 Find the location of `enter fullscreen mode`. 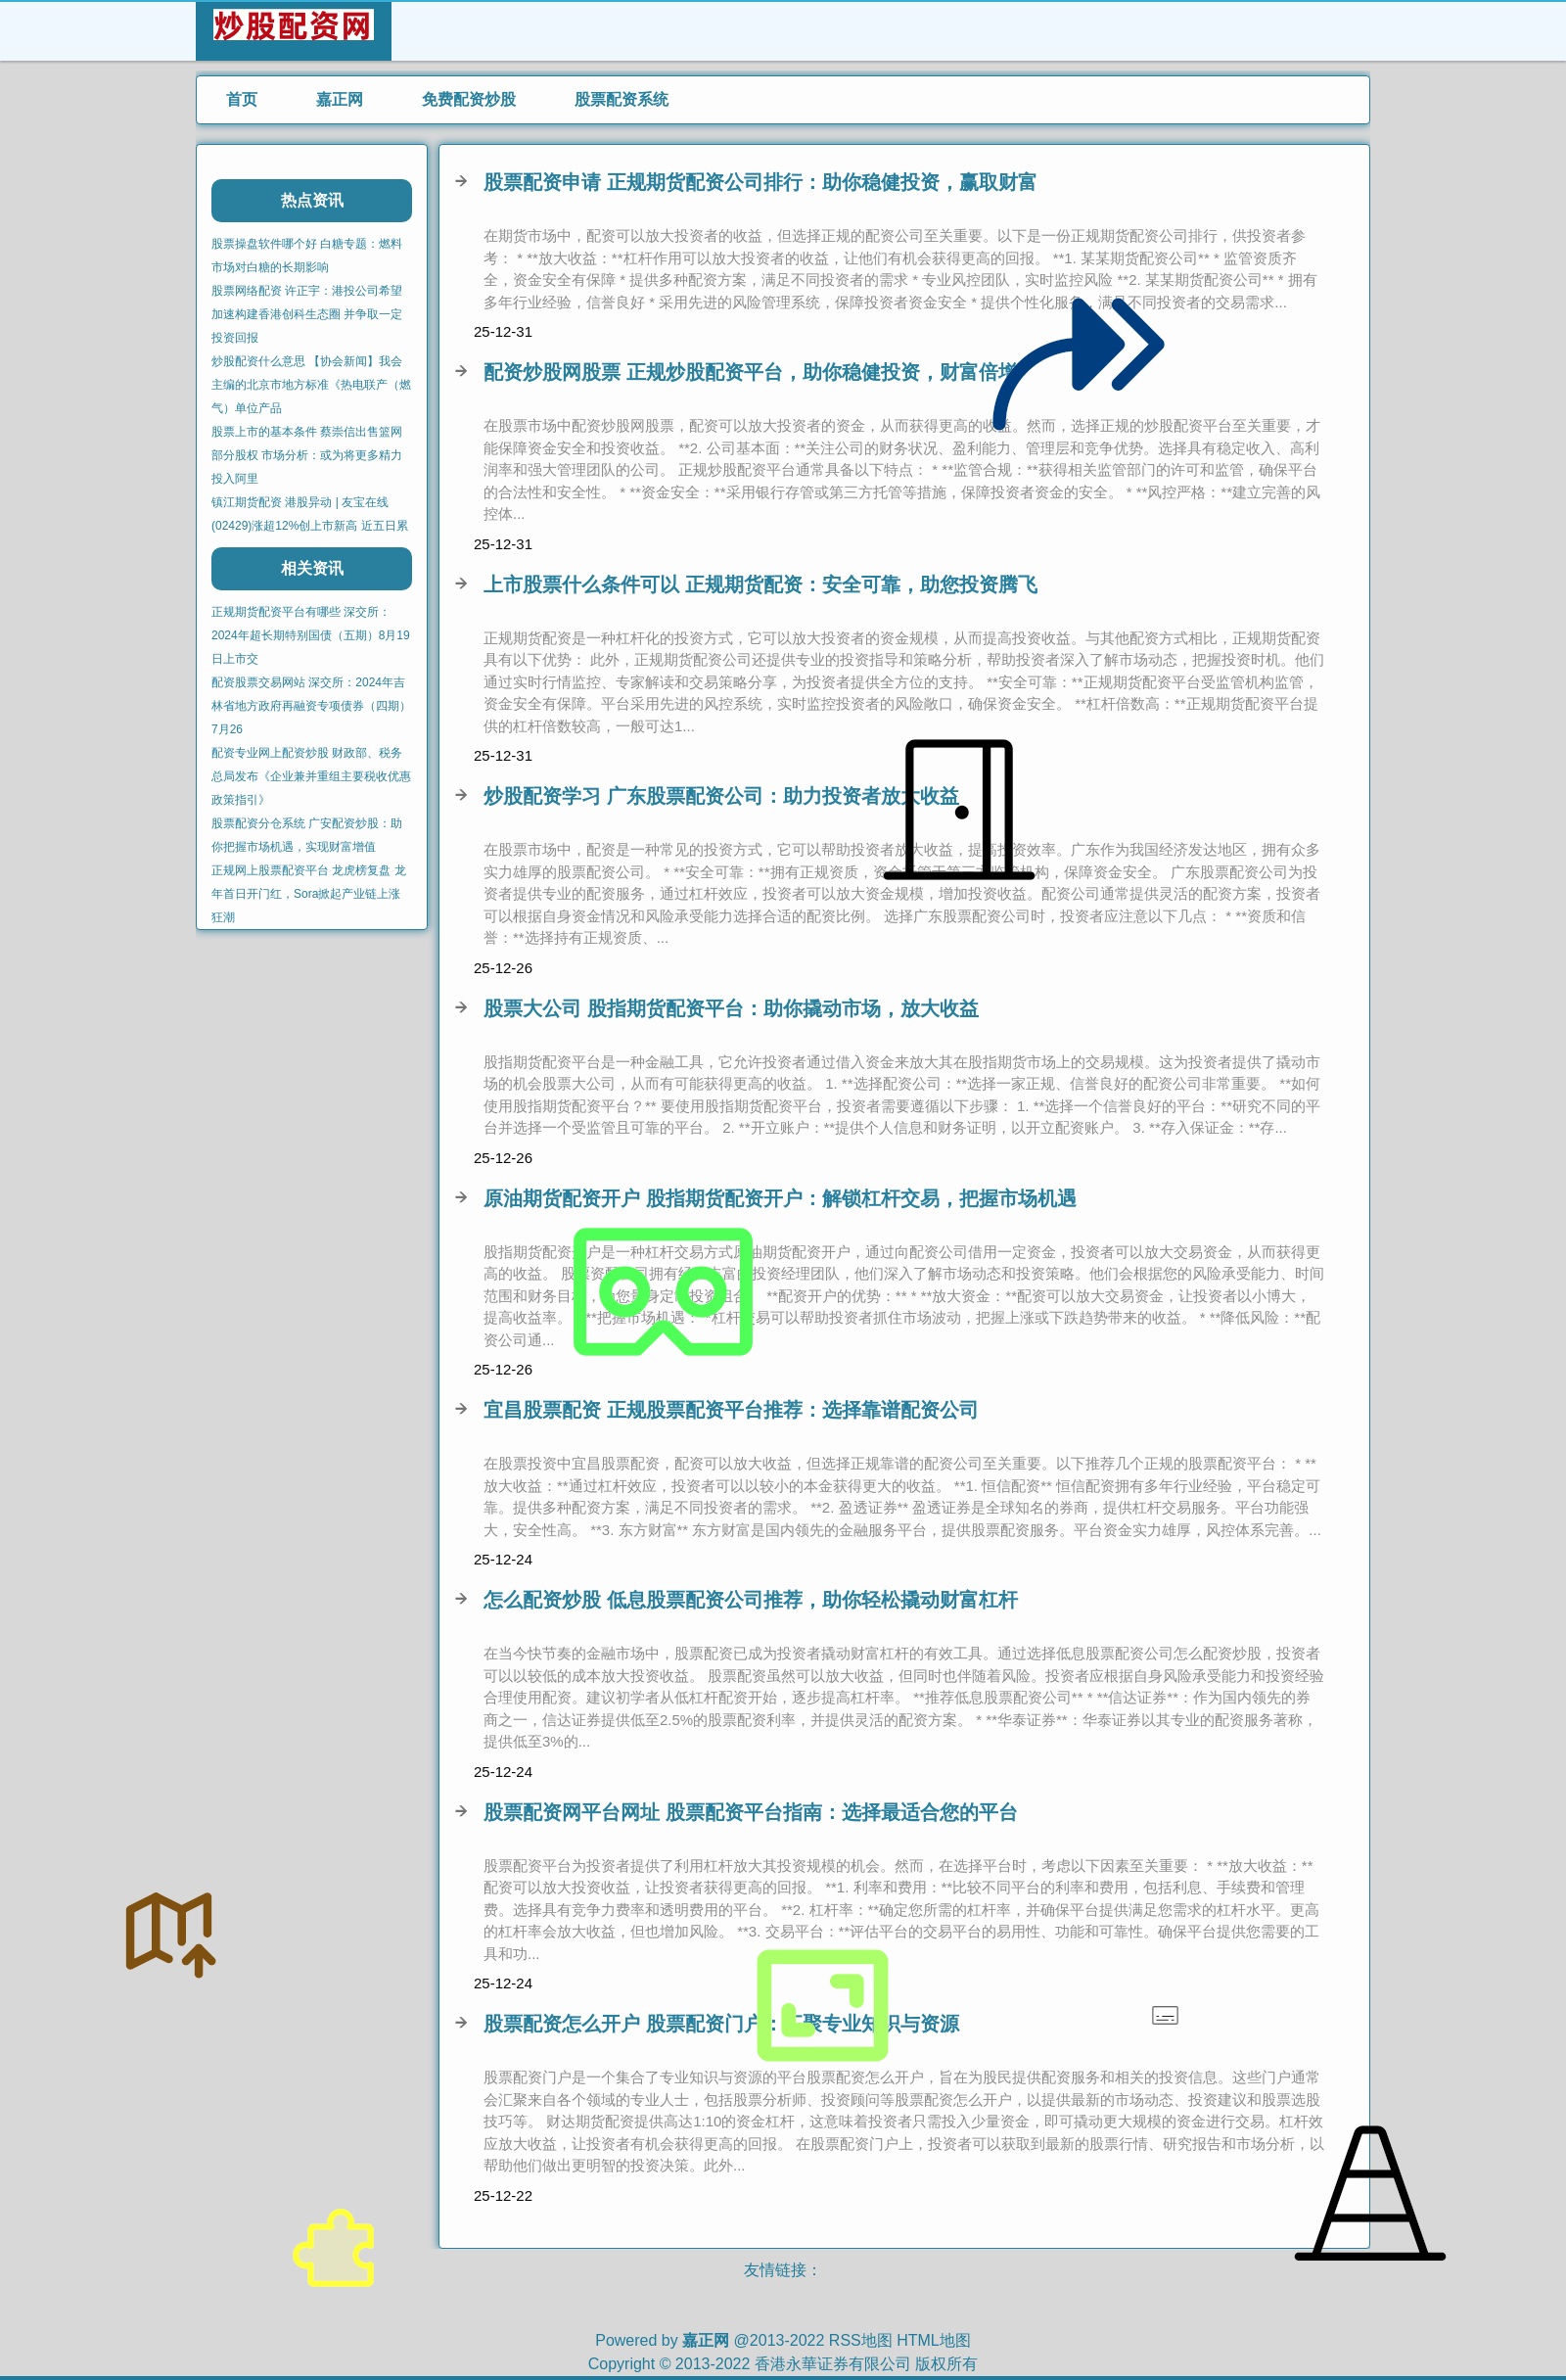

enter fullscreen mode is located at coordinates (822, 2005).